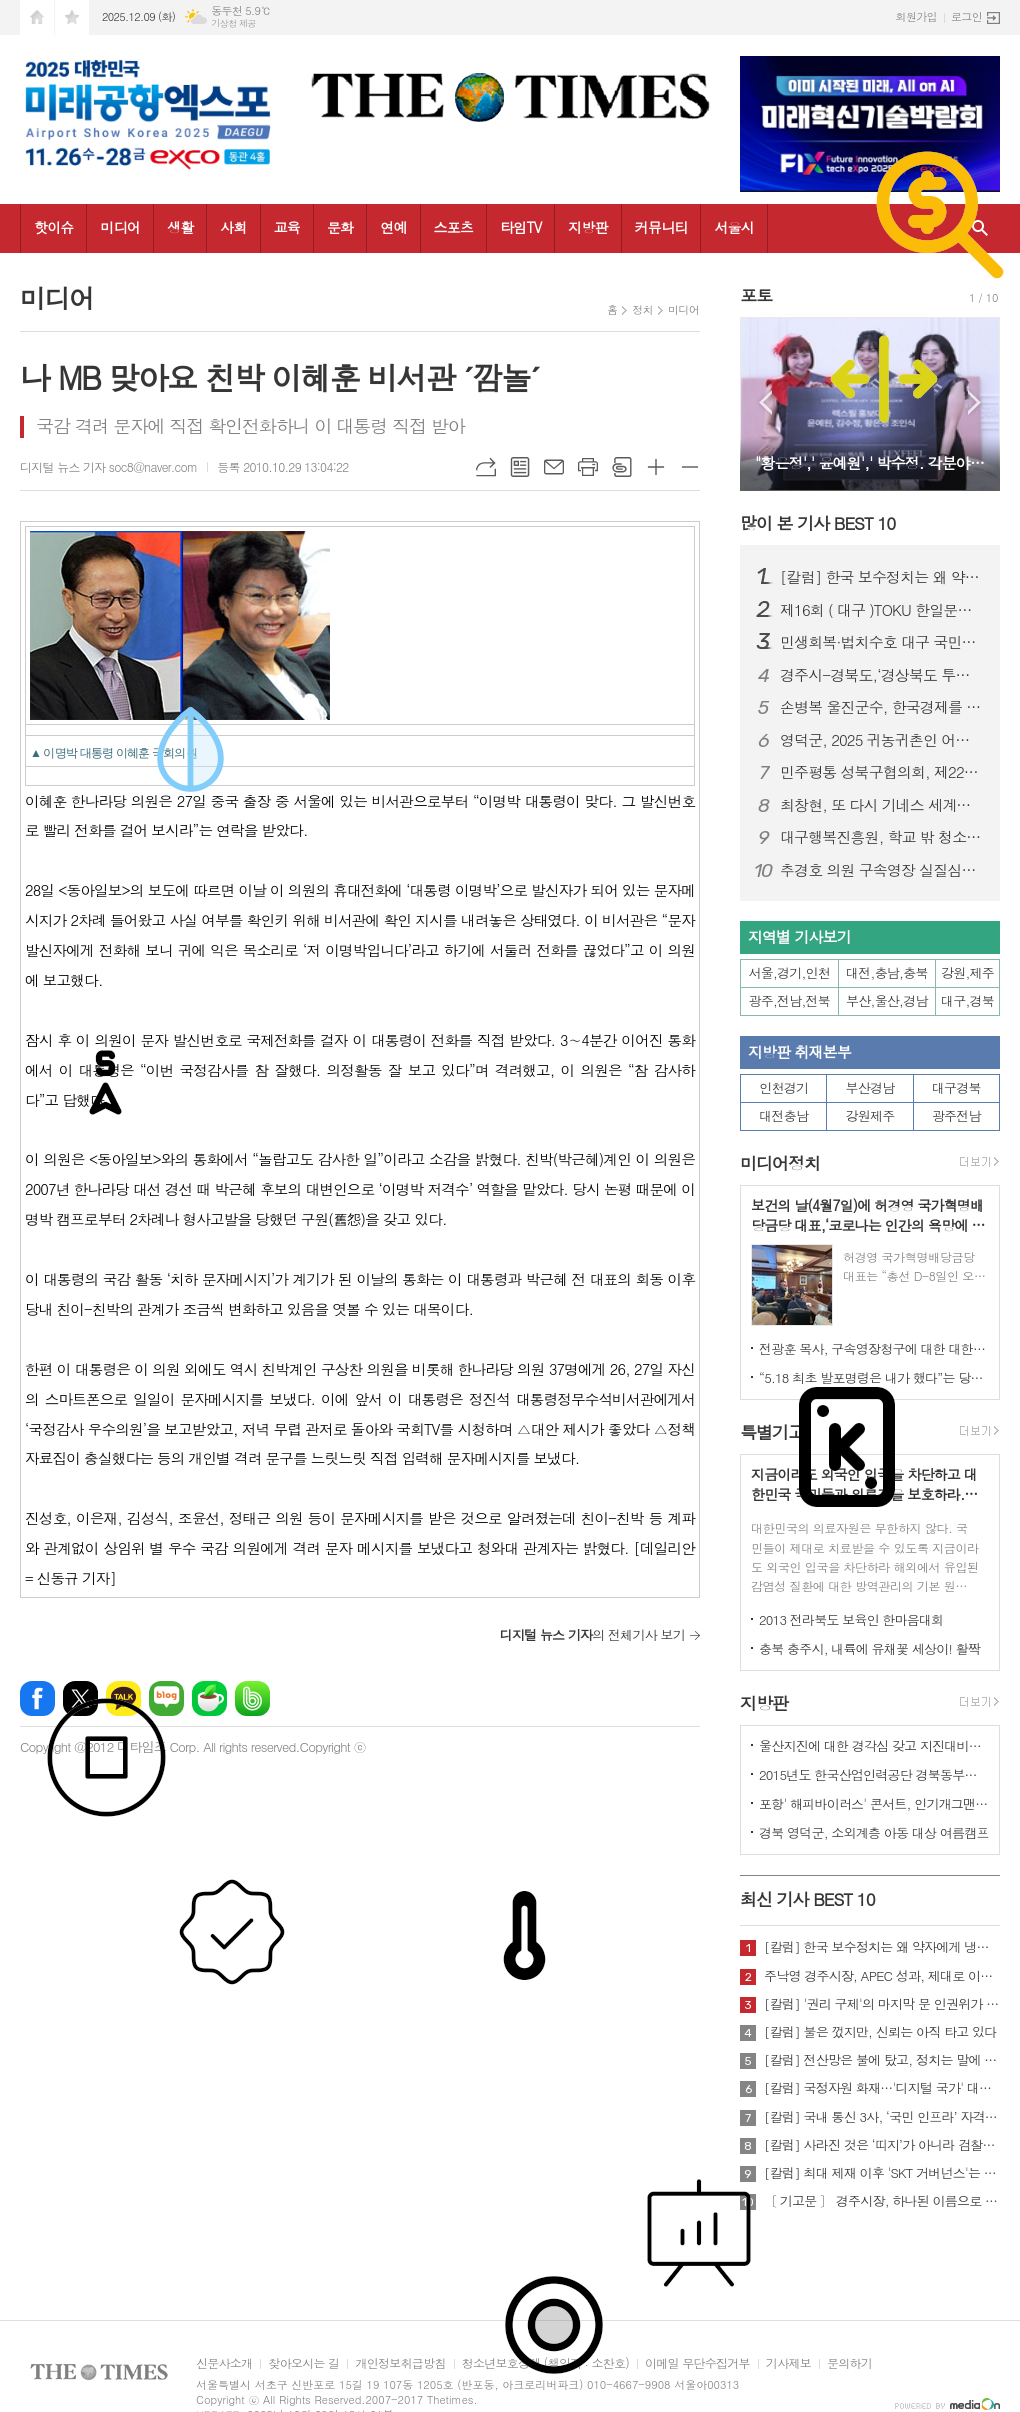  What do you see at coordinates (940, 215) in the screenshot?
I see `search for pricing or cost information` at bounding box center [940, 215].